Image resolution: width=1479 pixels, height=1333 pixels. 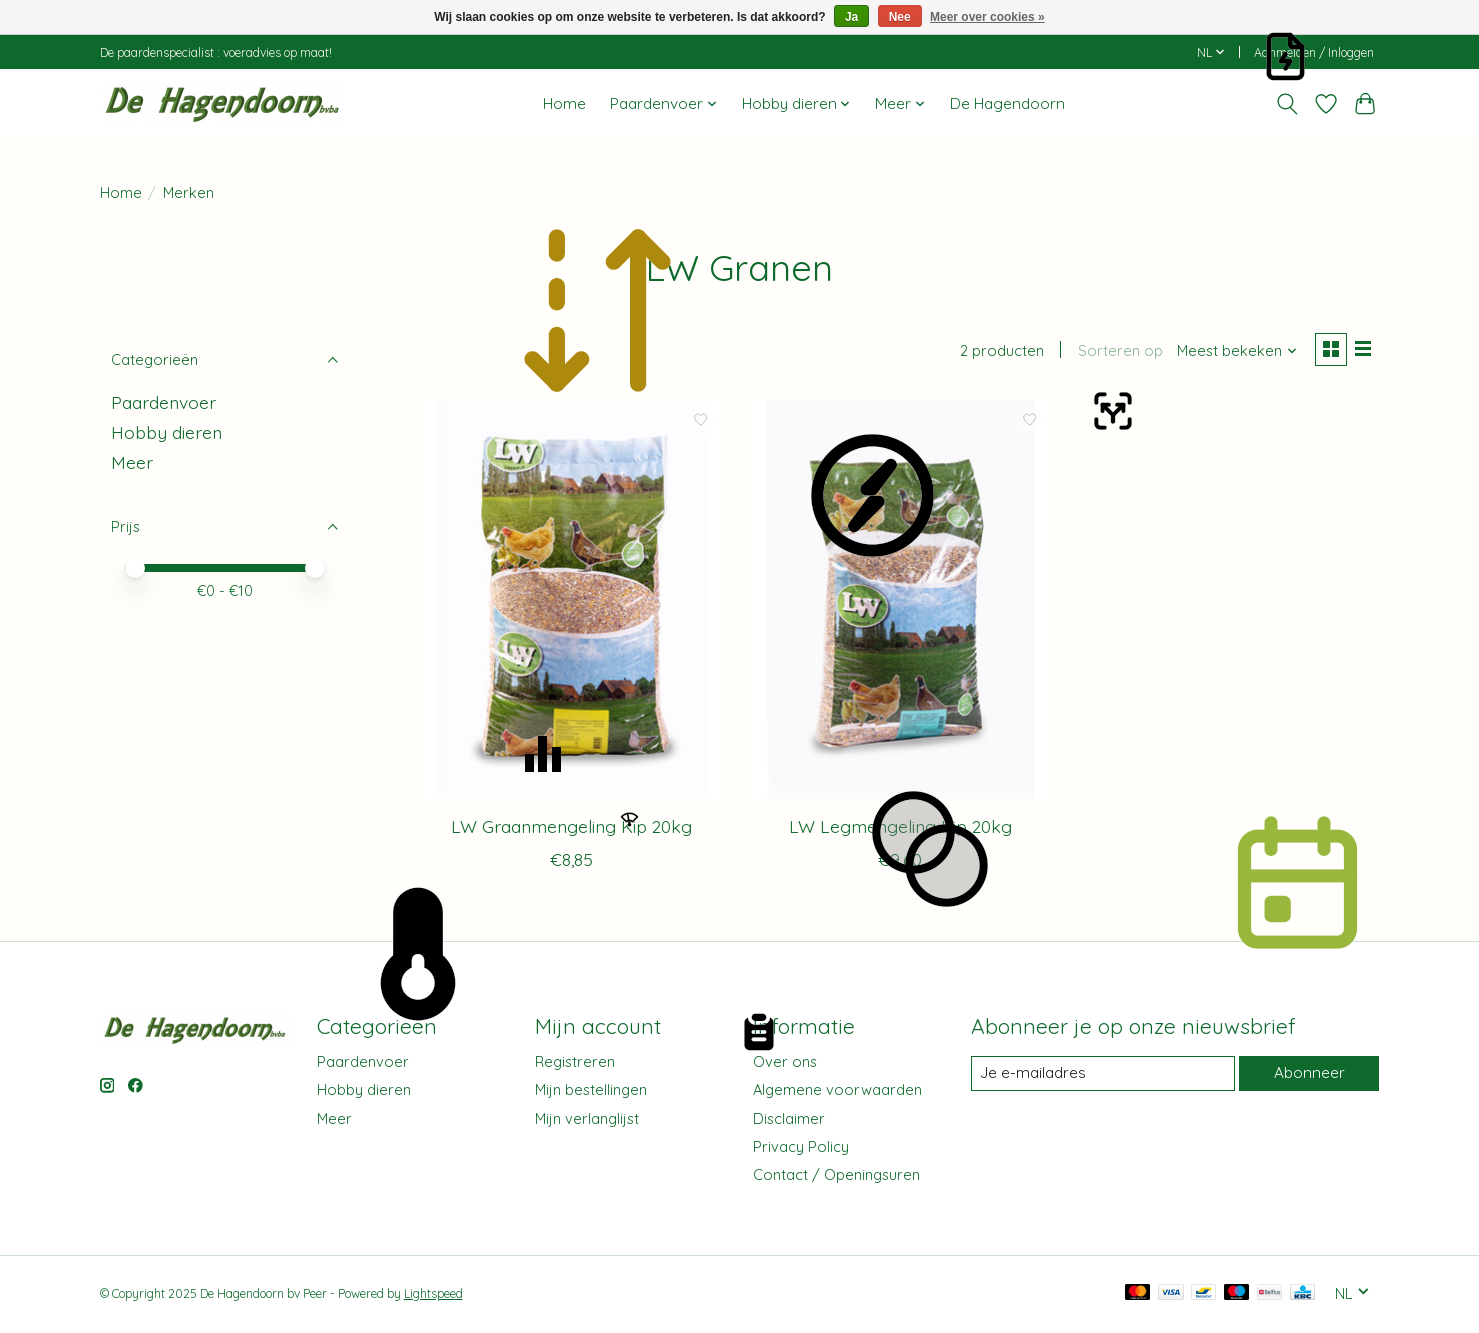 I want to click on view clipboard contents, so click(x=759, y=1032).